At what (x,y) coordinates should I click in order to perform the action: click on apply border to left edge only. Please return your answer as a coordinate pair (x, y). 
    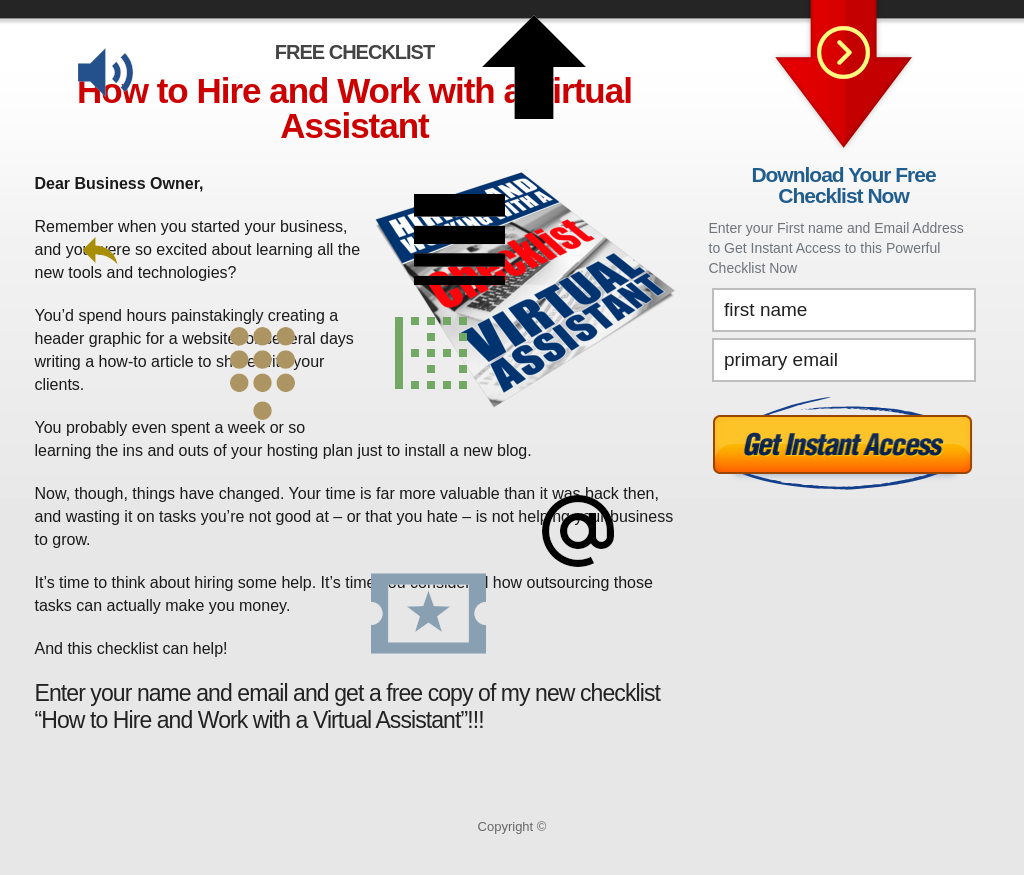
    Looking at the image, I should click on (431, 353).